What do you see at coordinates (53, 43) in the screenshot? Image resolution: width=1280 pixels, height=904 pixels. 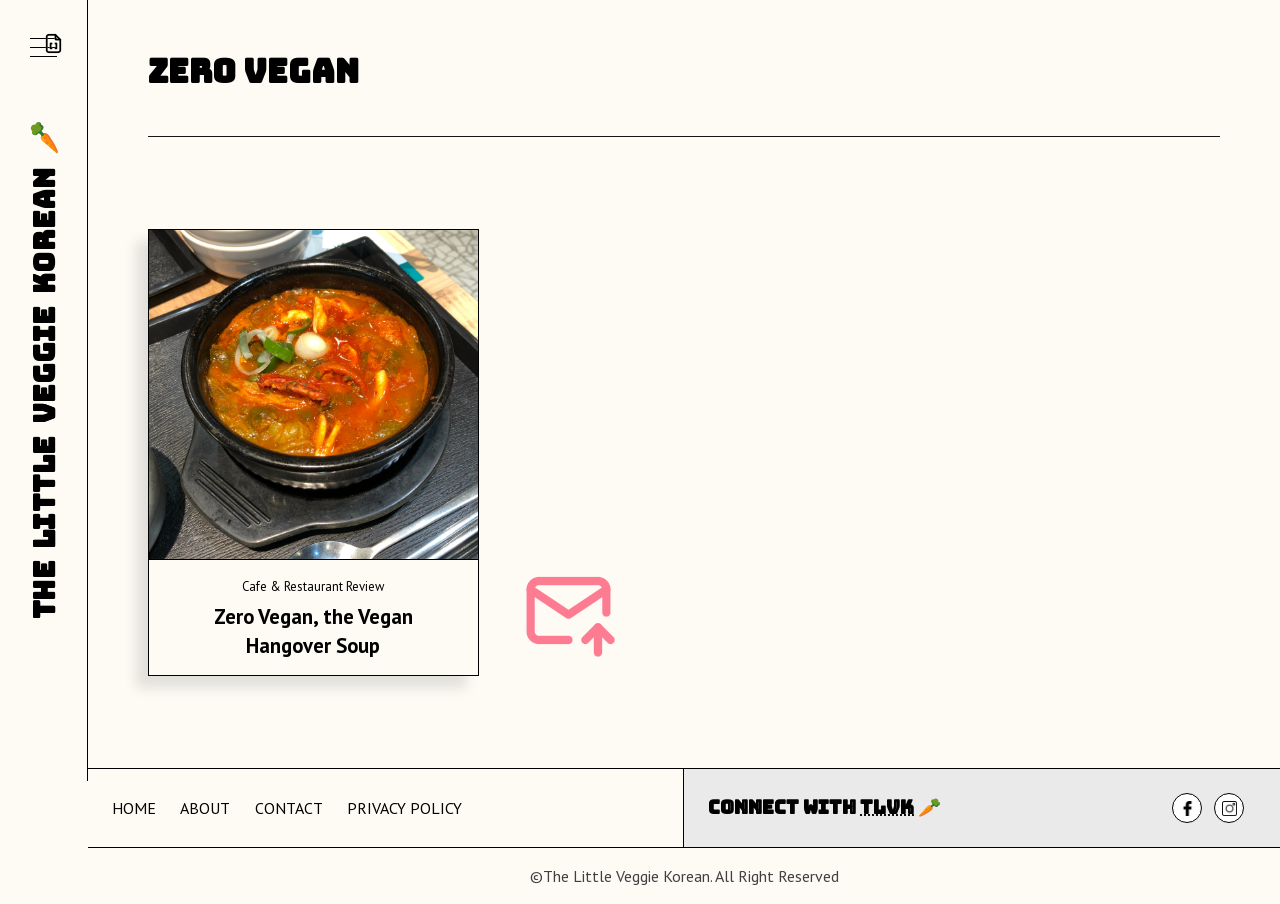 I see `view source code file` at bounding box center [53, 43].